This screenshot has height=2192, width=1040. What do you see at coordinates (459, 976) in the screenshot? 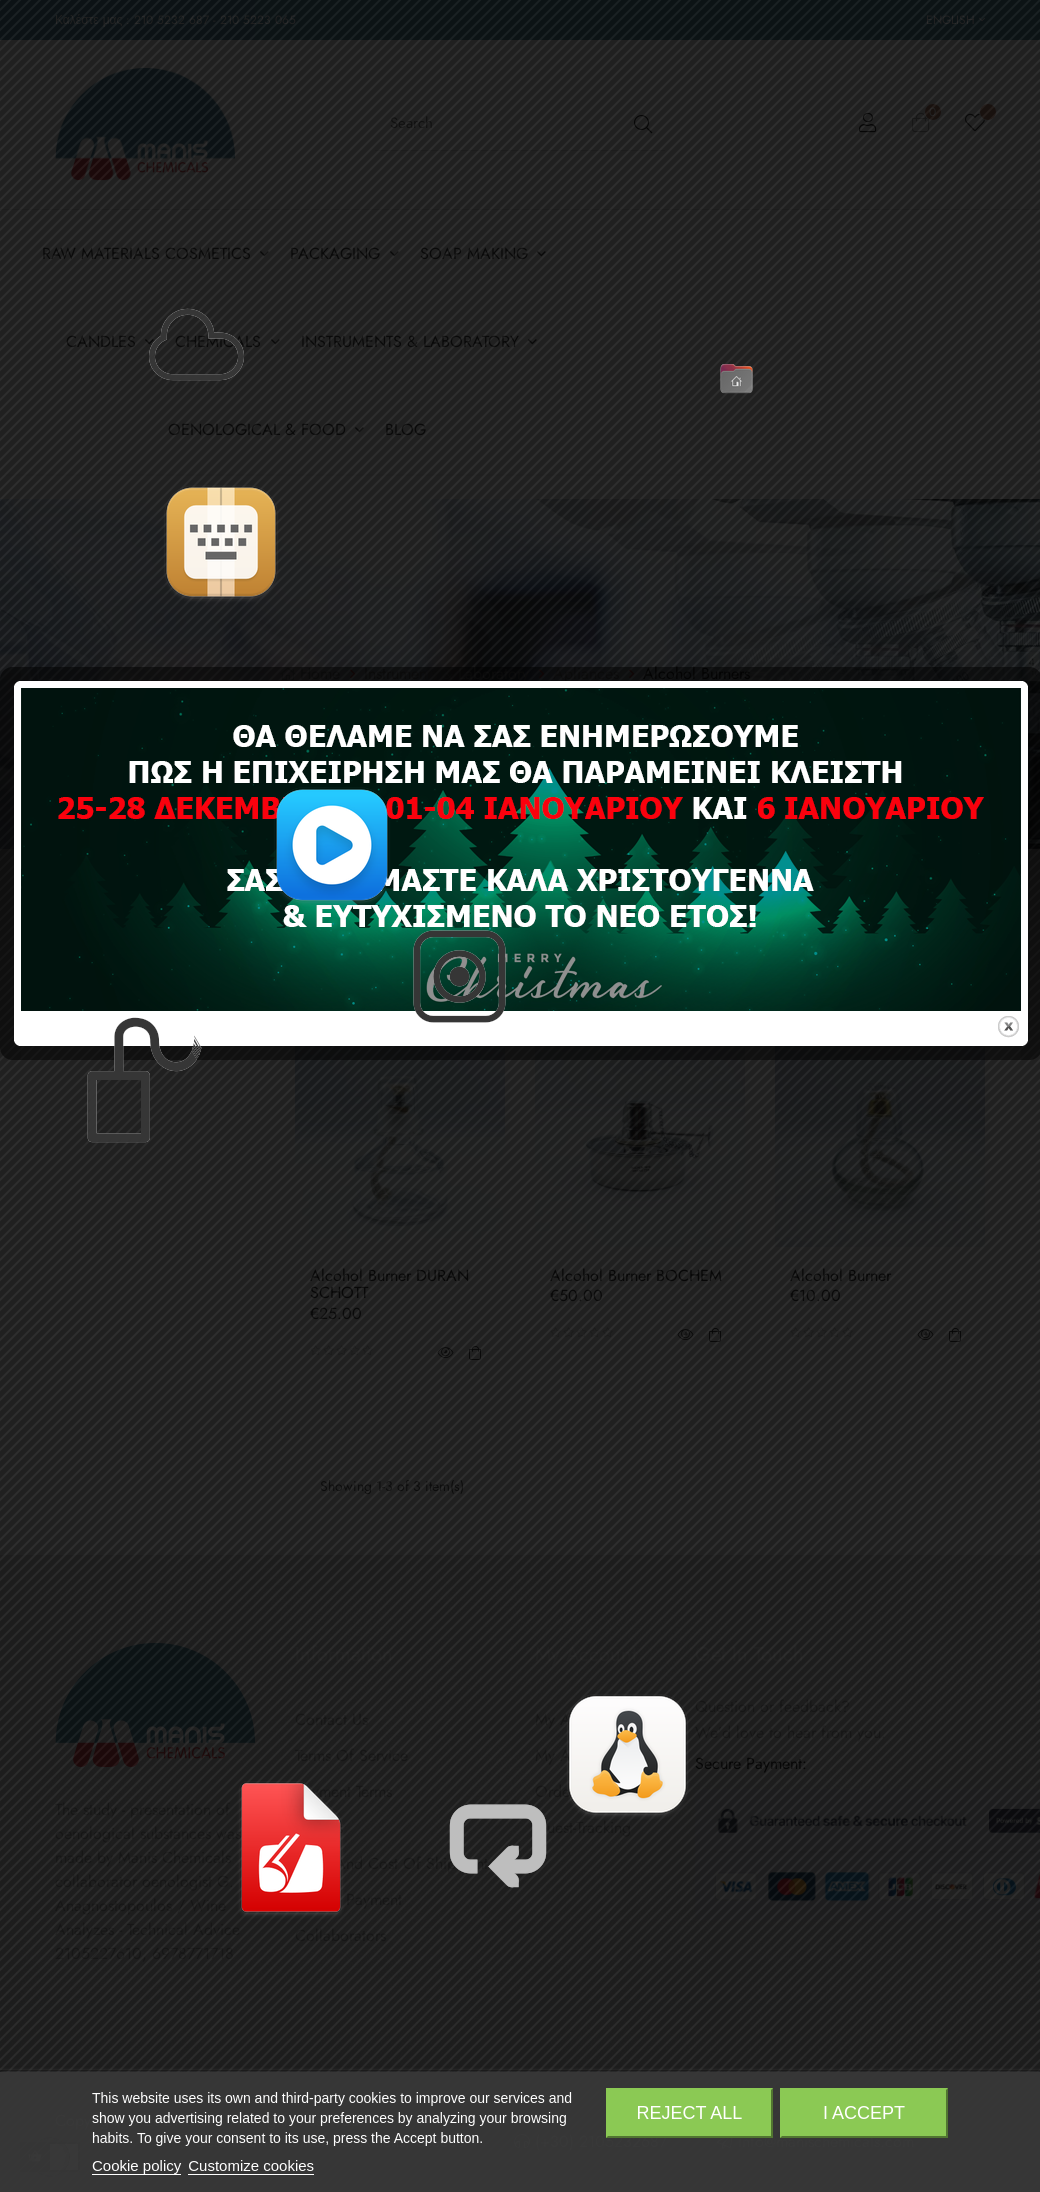
I see `open rhythmbox music player` at bounding box center [459, 976].